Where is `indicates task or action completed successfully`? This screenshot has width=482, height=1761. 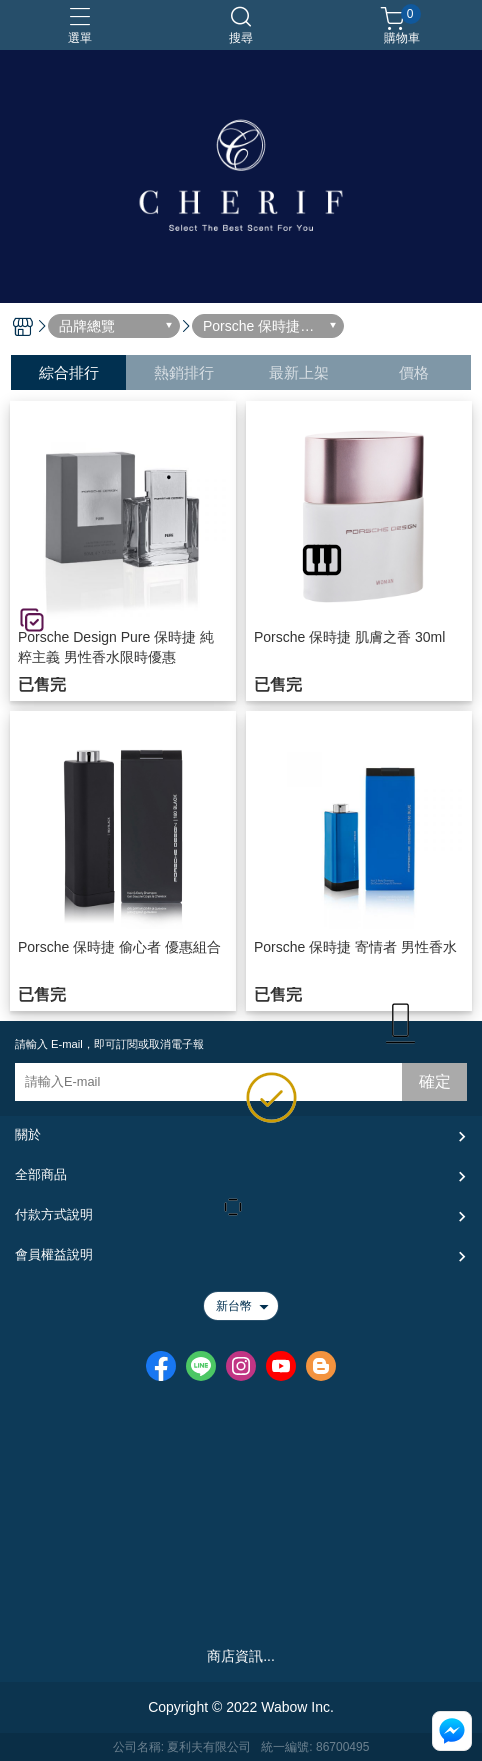 indicates task or action completed successfully is located at coordinates (271, 1097).